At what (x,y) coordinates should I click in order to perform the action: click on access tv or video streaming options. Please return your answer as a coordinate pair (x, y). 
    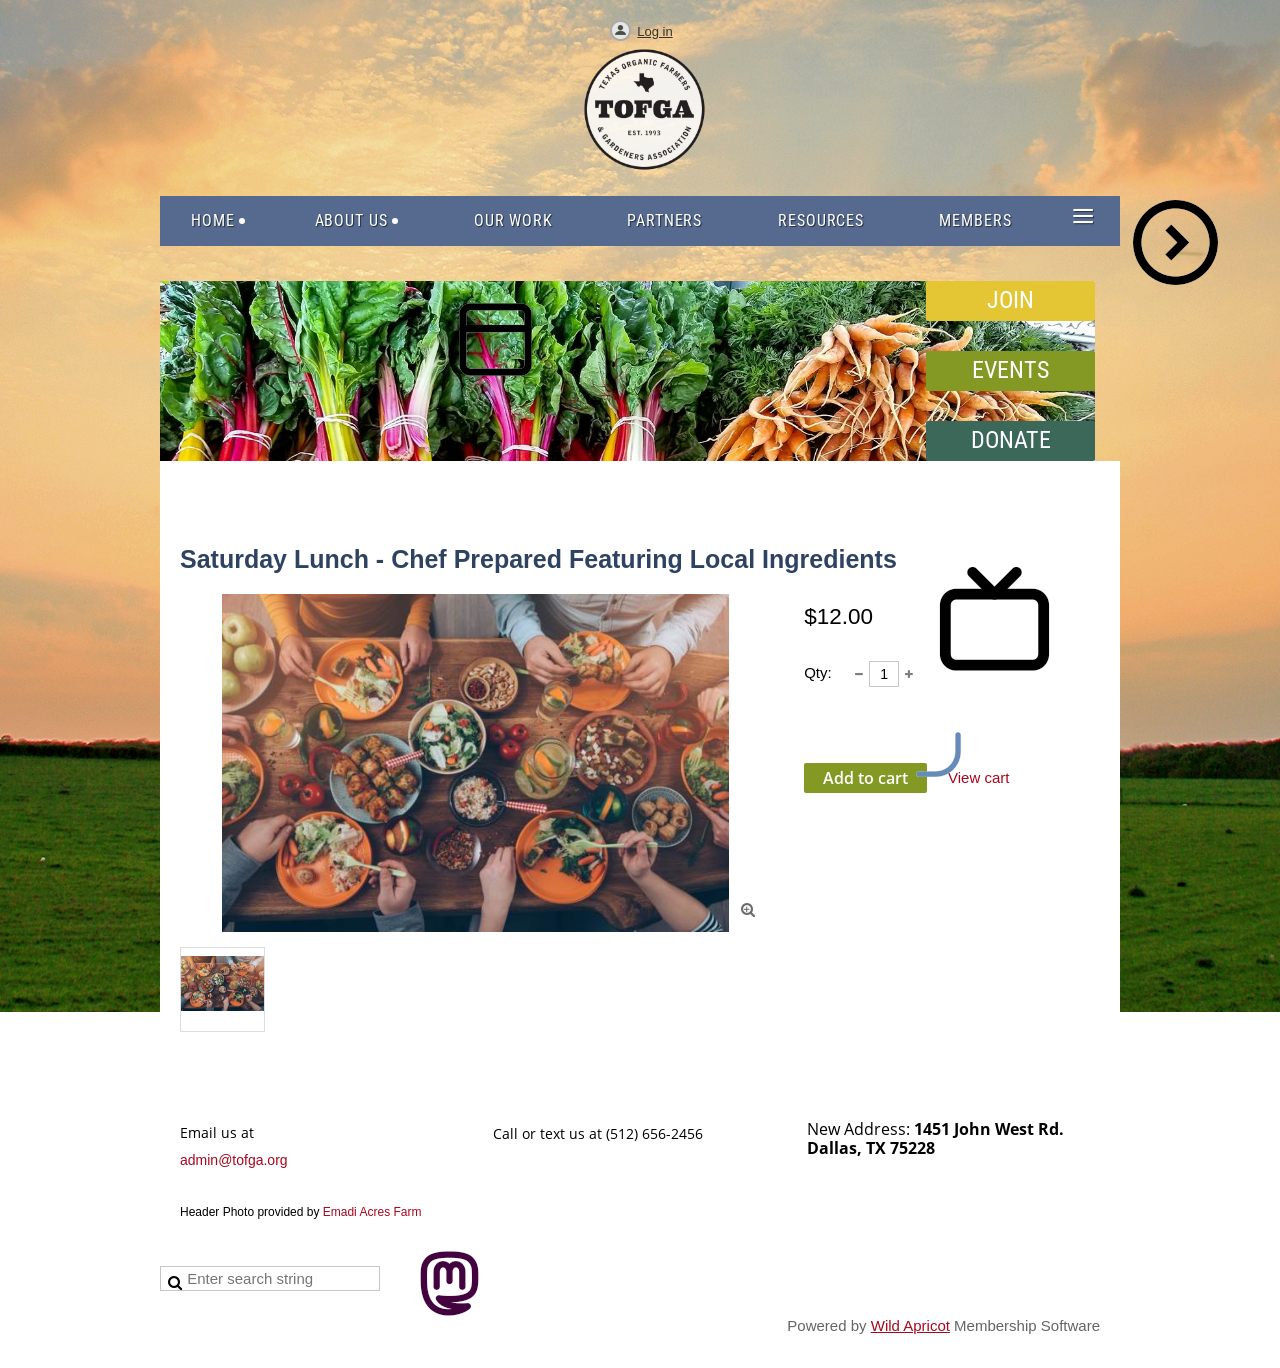
    Looking at the image, I should click on (994, 621).